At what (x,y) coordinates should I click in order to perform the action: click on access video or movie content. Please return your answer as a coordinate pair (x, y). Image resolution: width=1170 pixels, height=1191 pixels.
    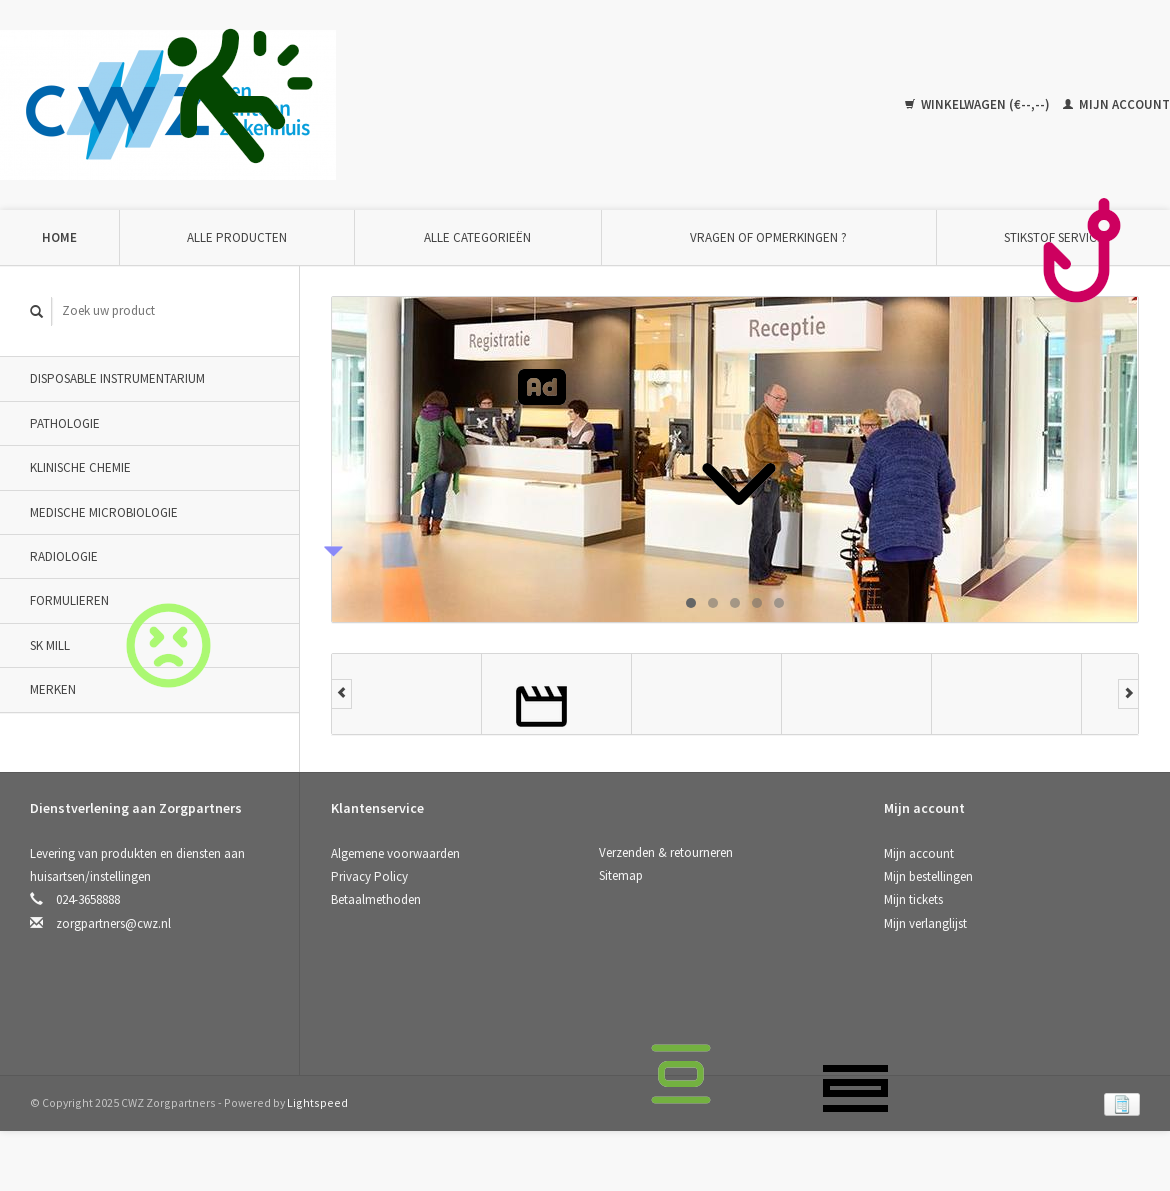
    Looking at the image, I should click on (541, 706).